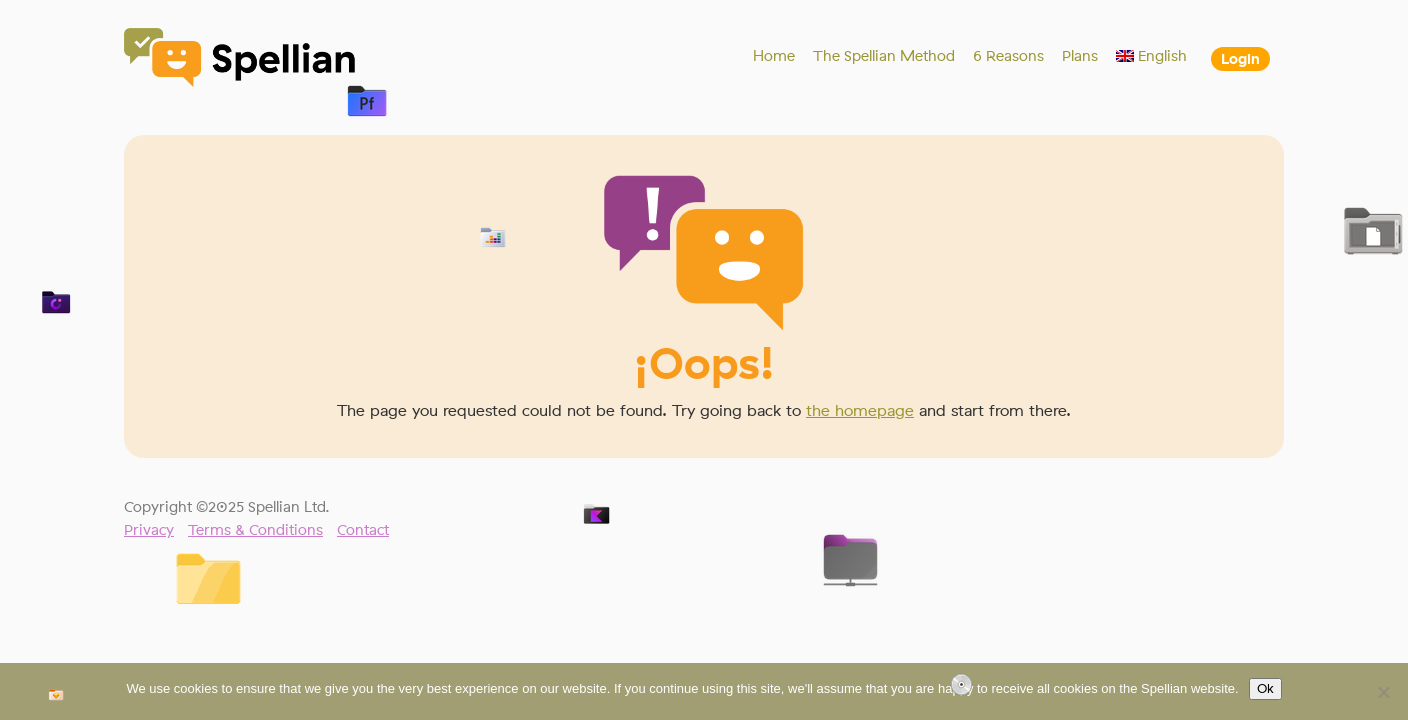  I want to click on open Adobe Portfolio project folder, so click(367, 102).